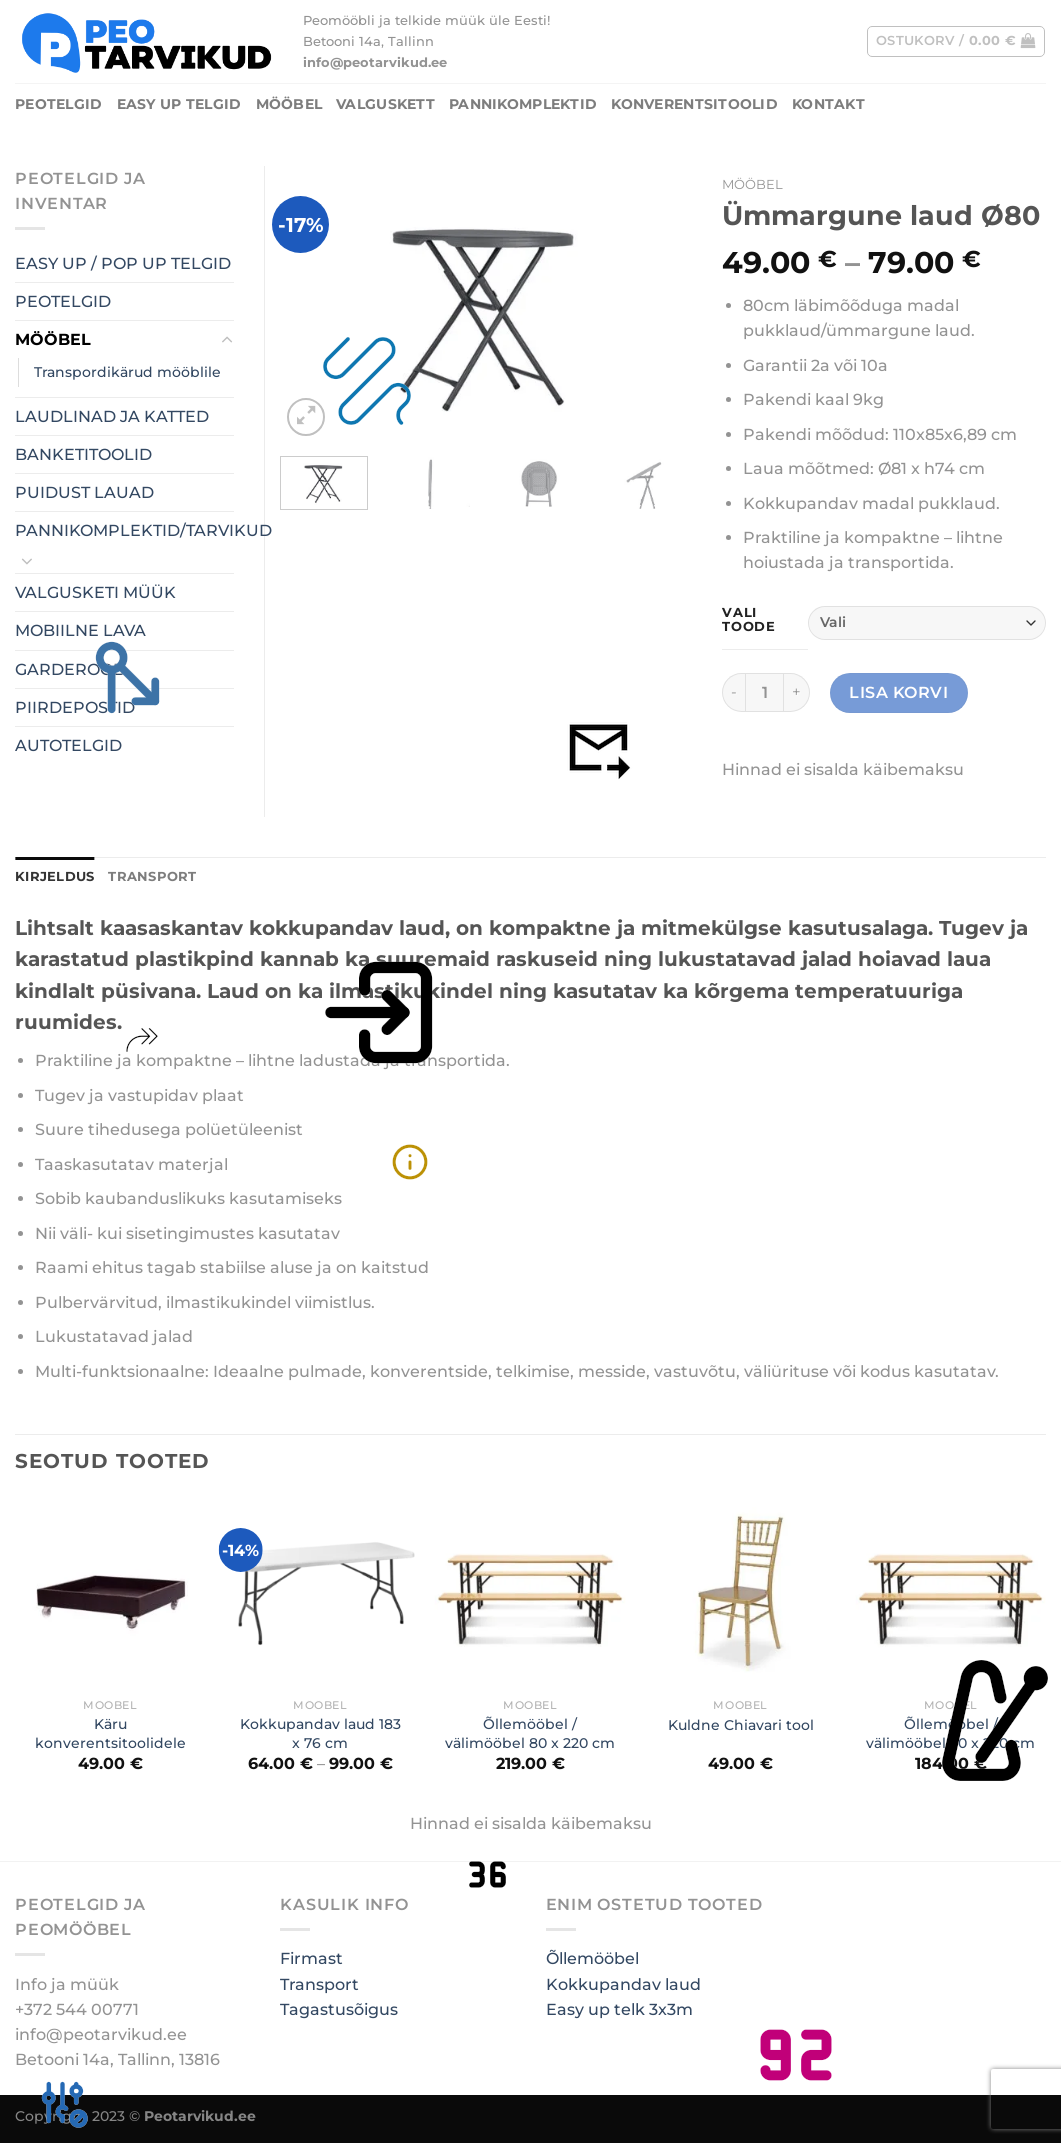  I want to click on access freehand drawing or annotation tools, so click(367, 381).